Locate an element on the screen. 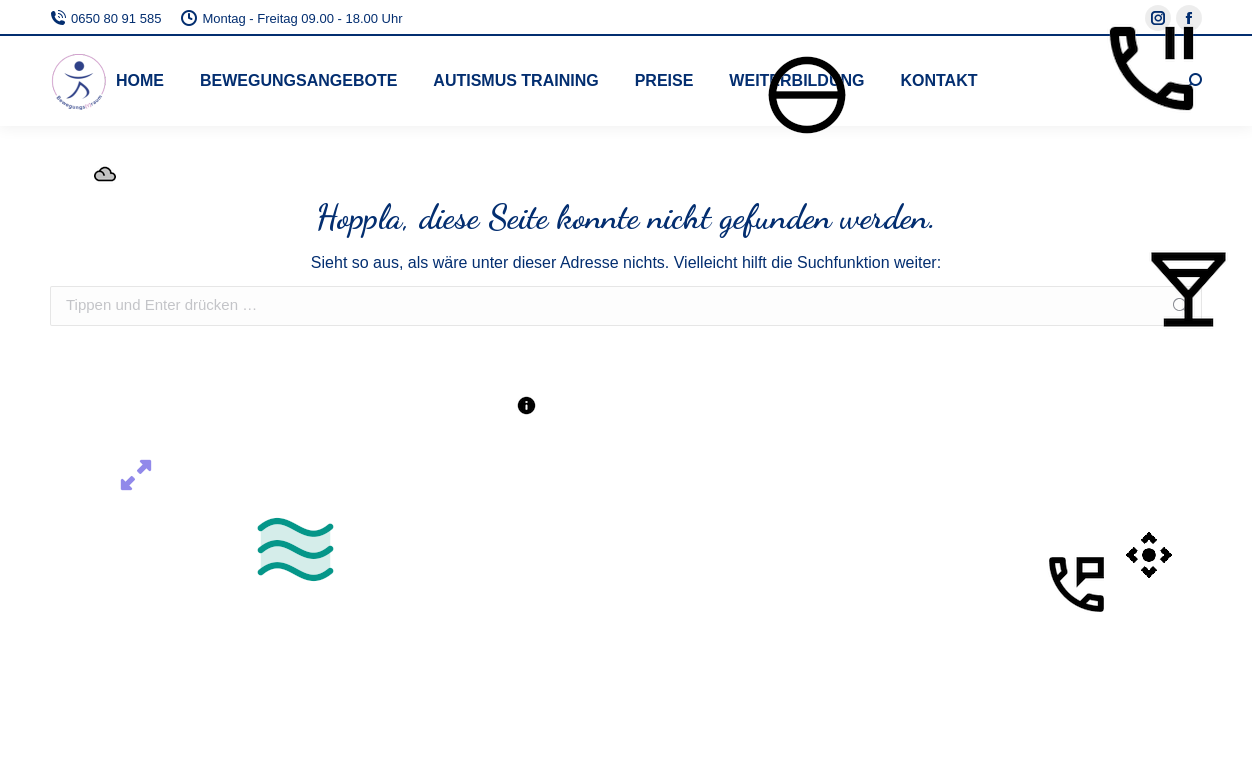 The width and height of the screenshot is (1252, 766). indicates water or aquatic features is located at coordinates (295, 549).